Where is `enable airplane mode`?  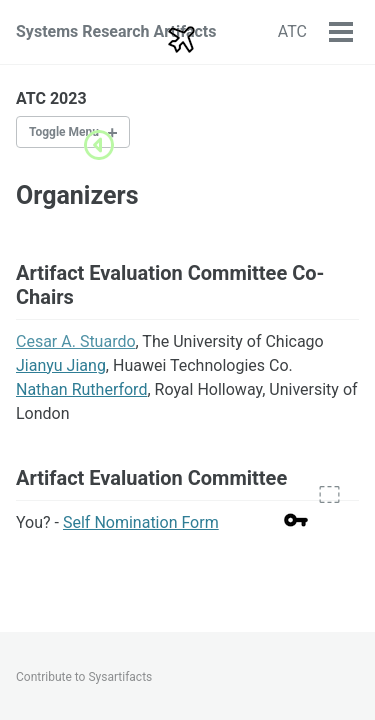 enable airplane mode is located at coordinates (182, 39).